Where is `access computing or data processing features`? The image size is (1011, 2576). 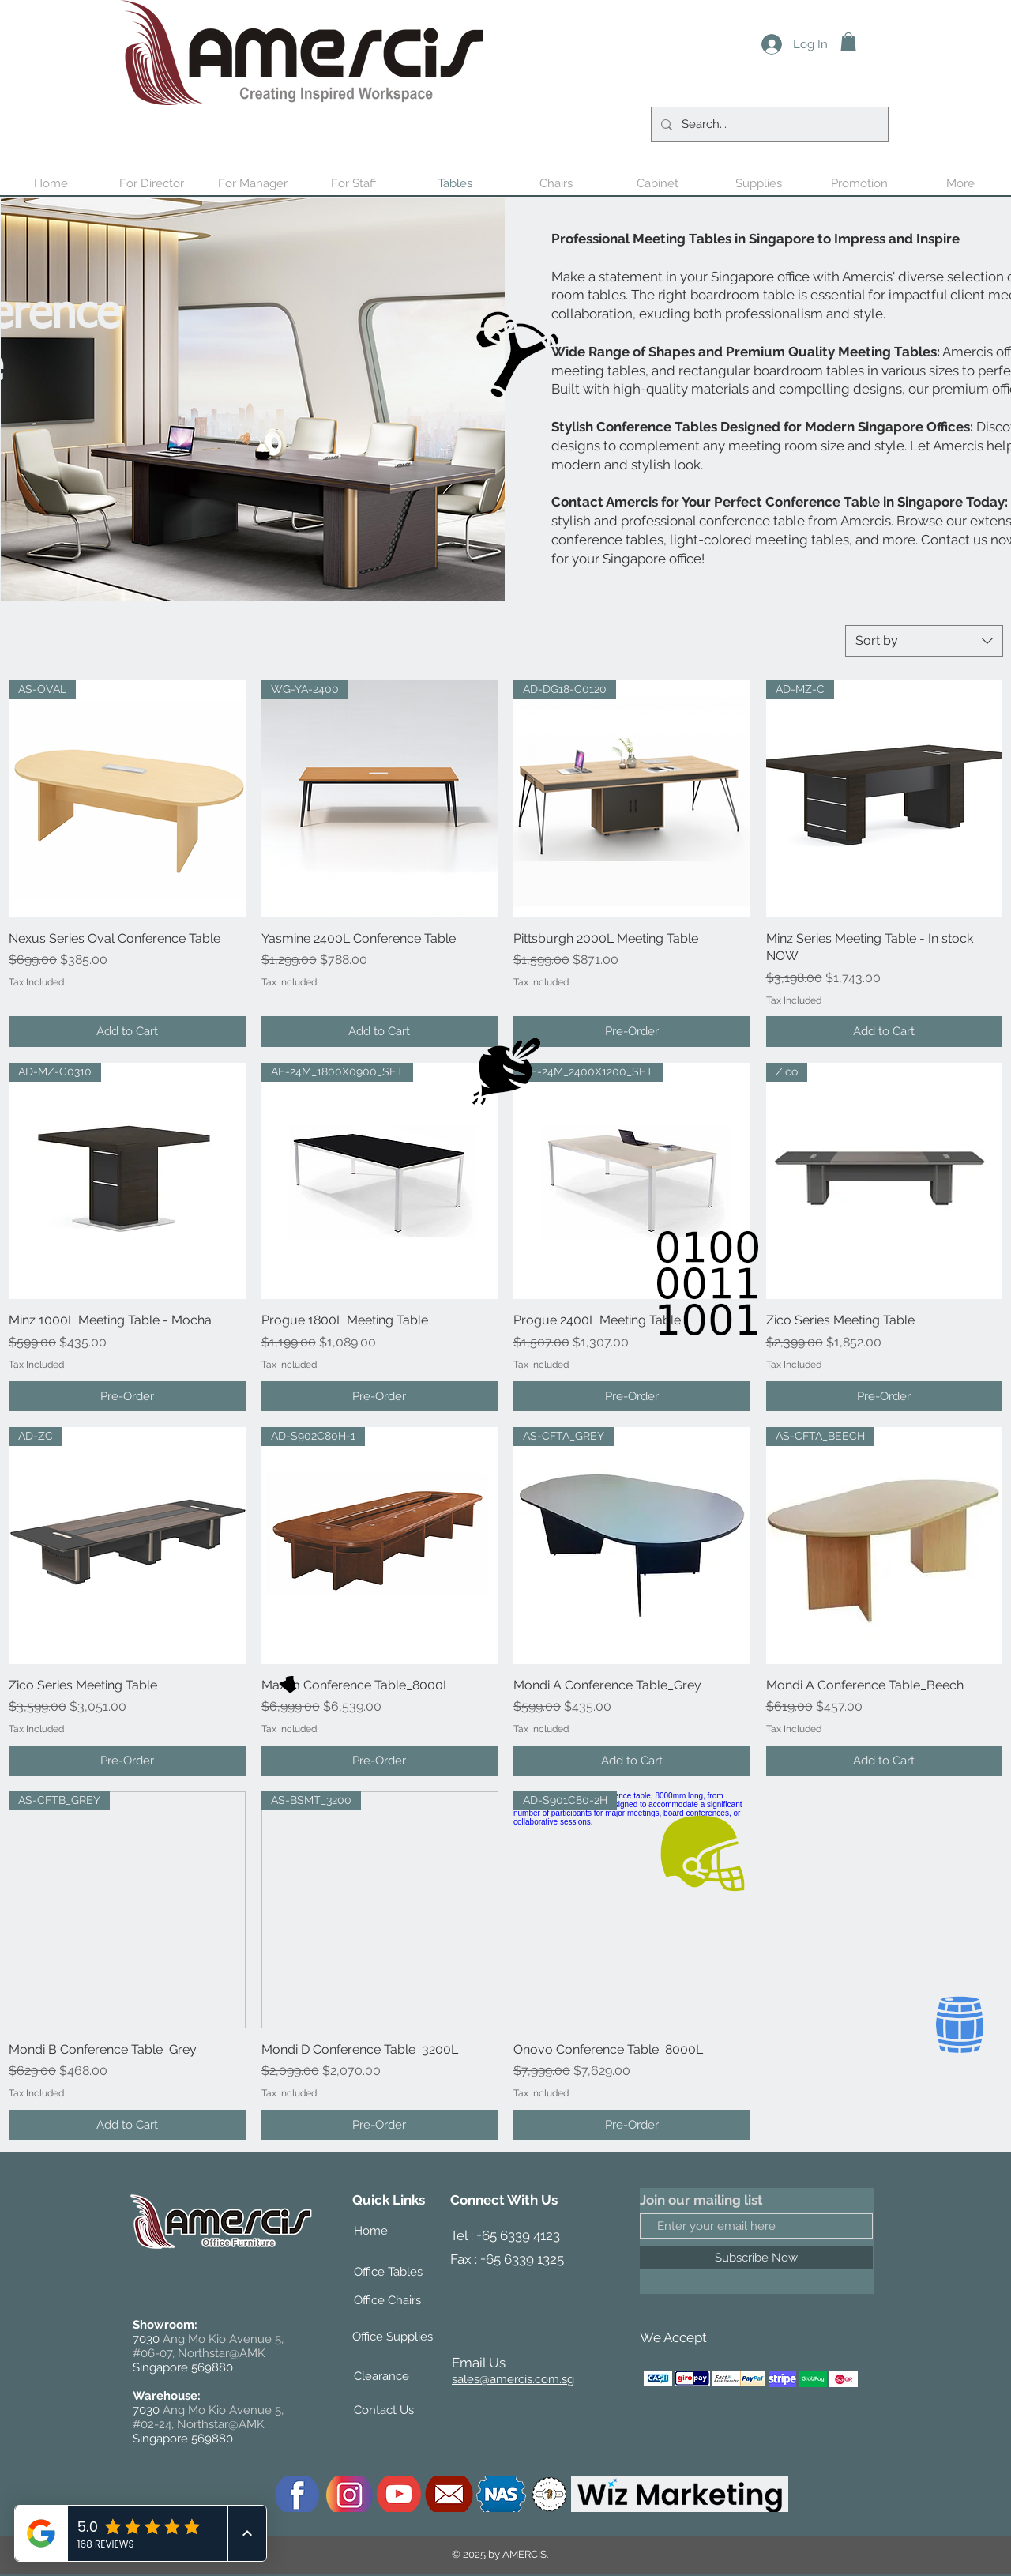 access computing or data processing features is located at coordinates (708, 1283).